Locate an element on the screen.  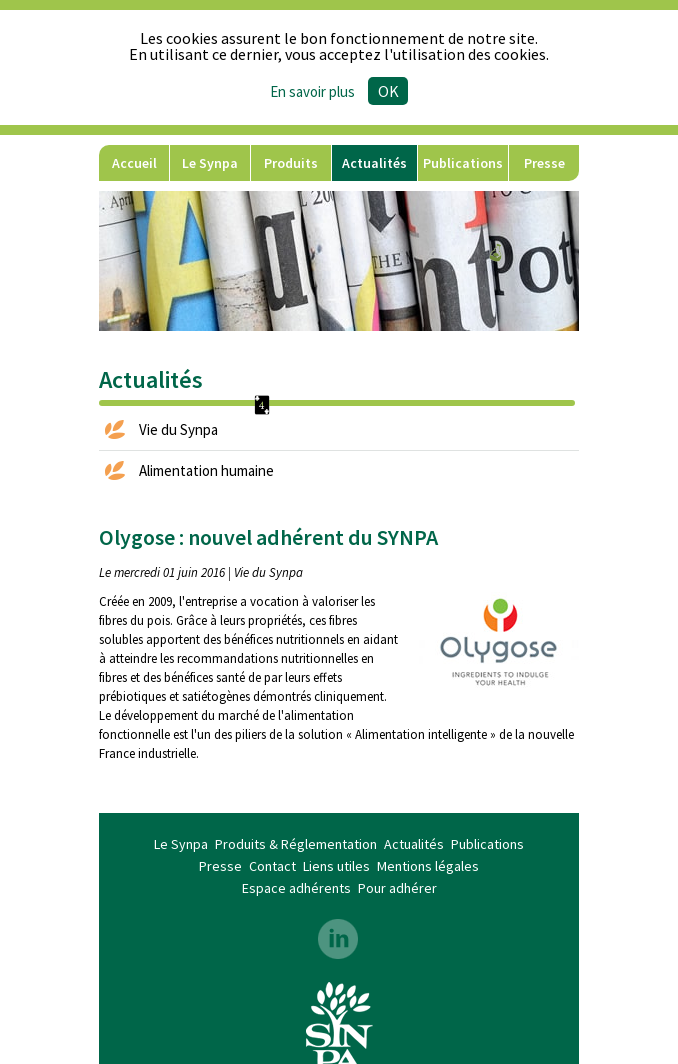
select a potion or consumable item is located at coordinates (496, 252).